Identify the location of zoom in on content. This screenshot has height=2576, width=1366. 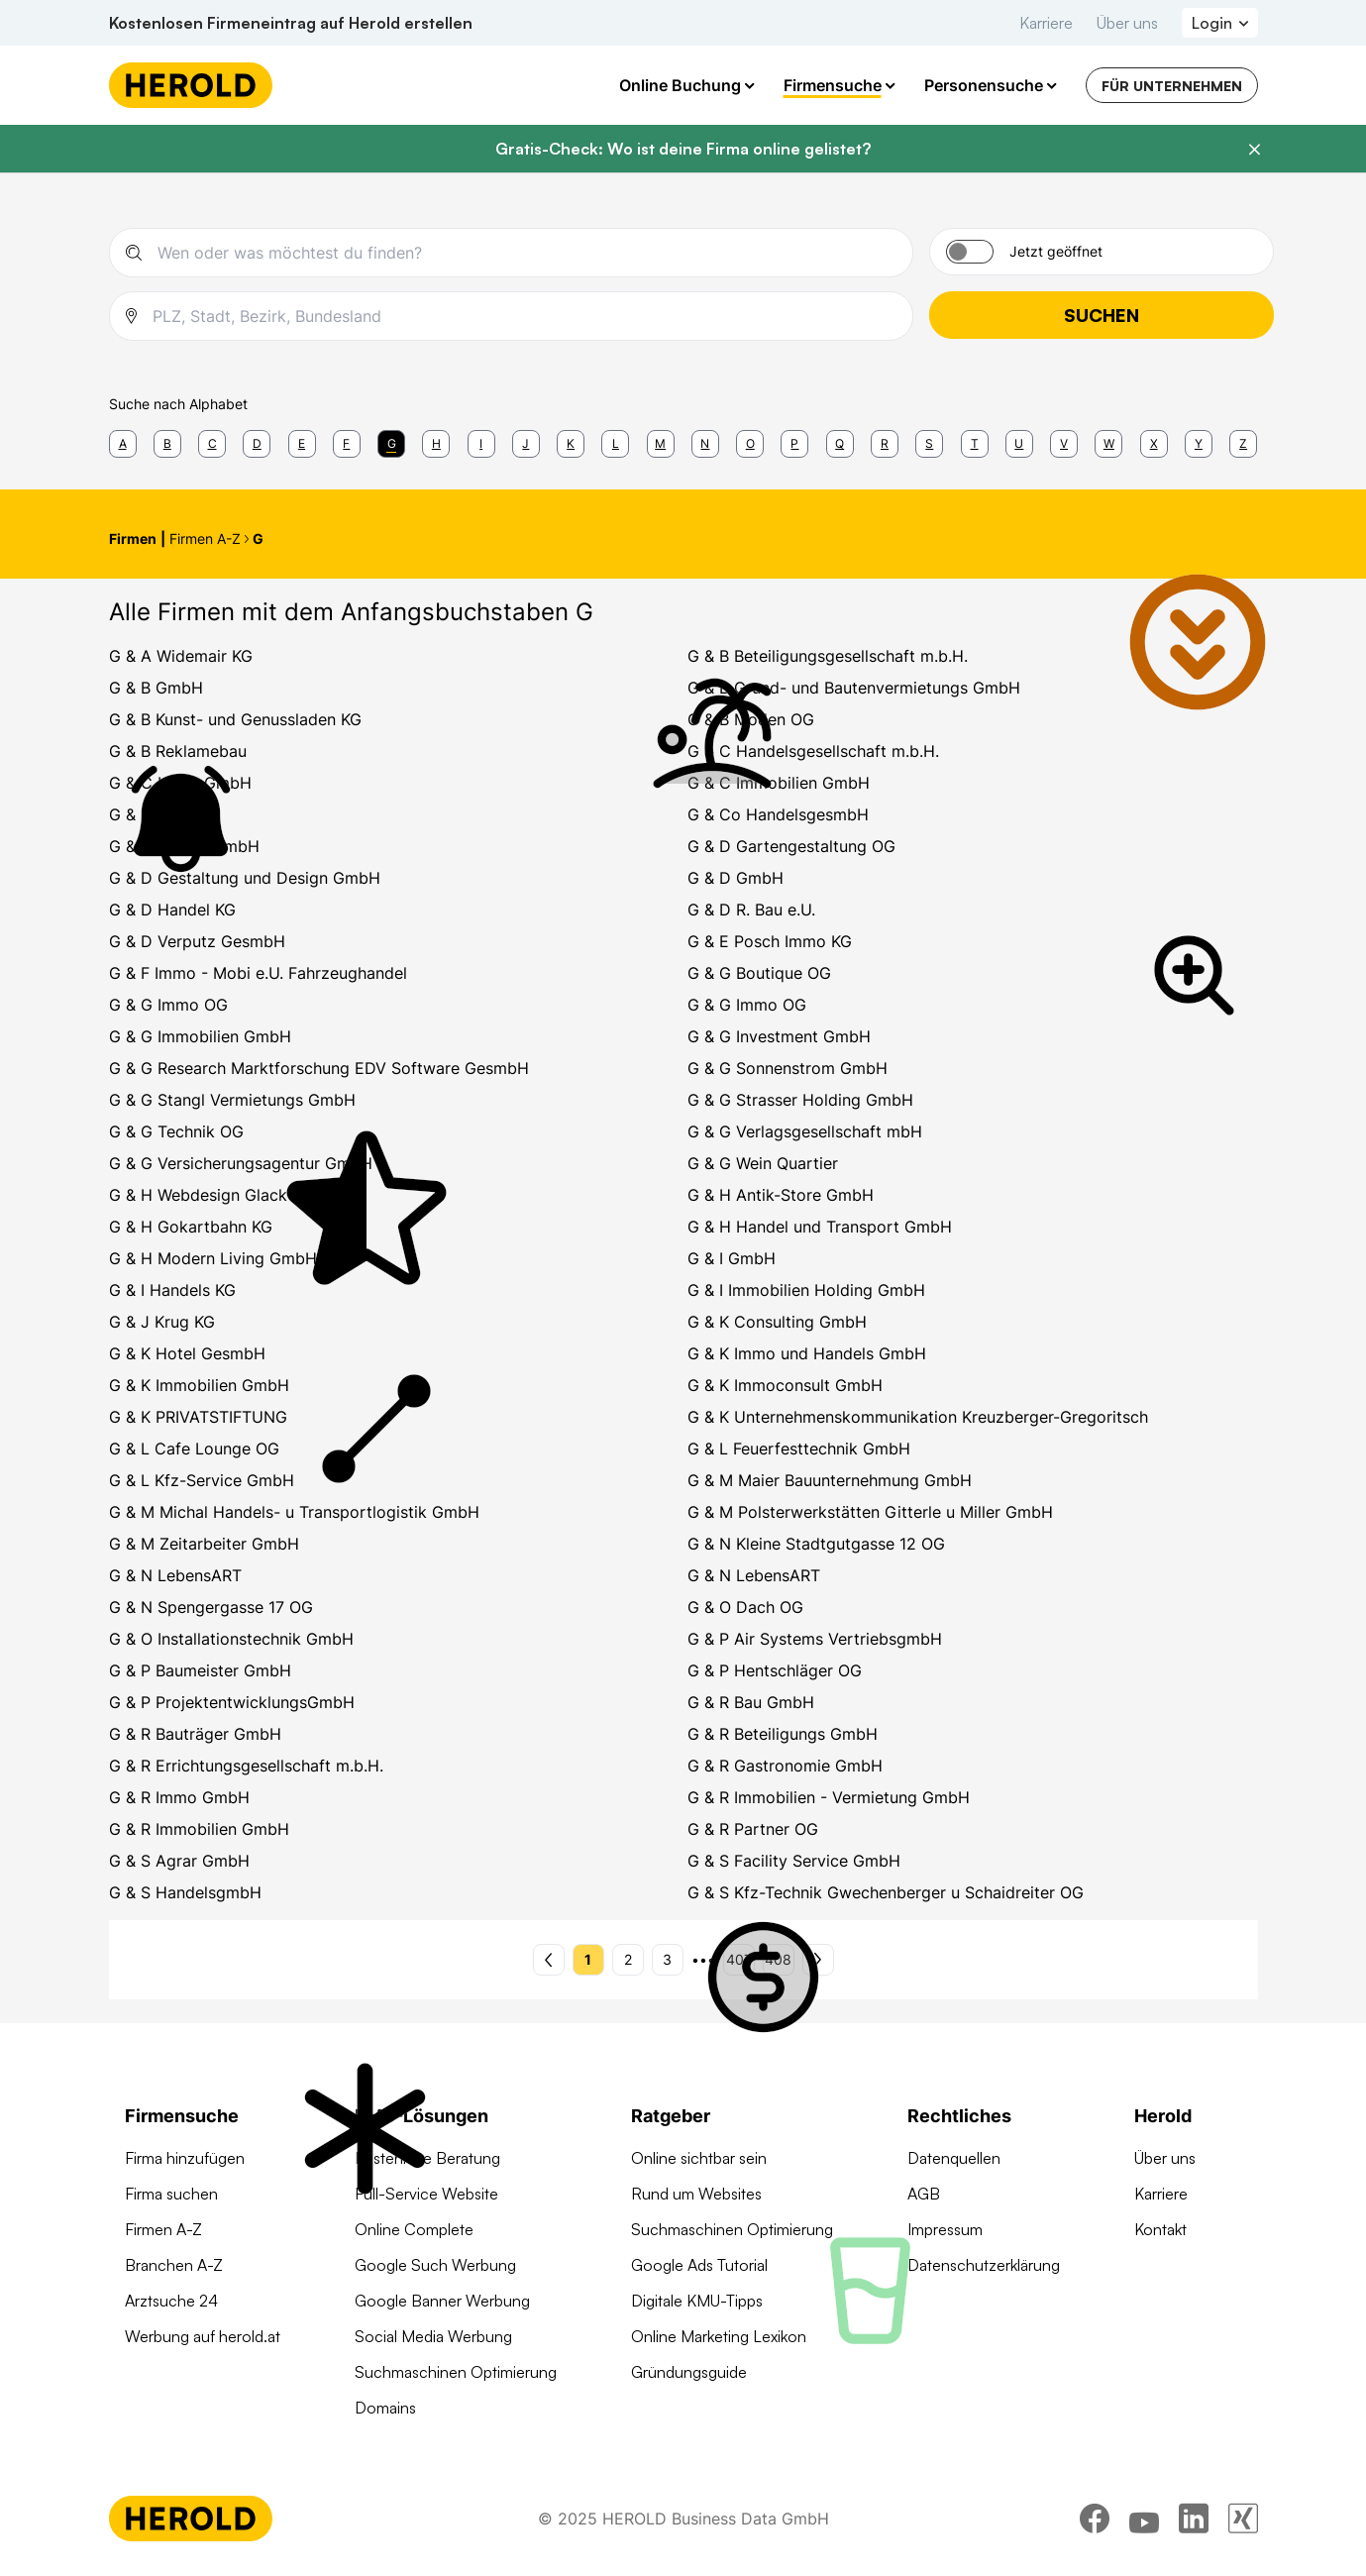
(1194, 975).